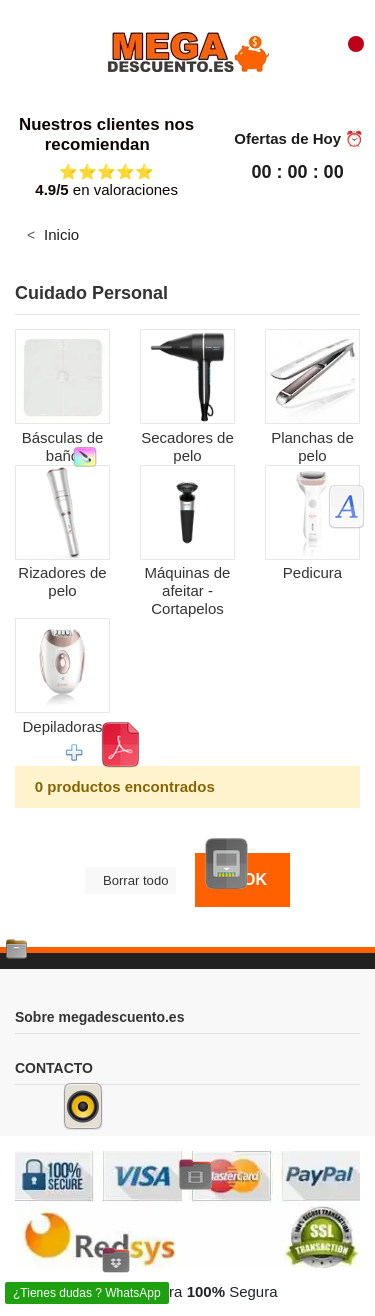  Describe the element at coordinates (16, 948) in the screenshot. I see `open the file manager application` at that location.